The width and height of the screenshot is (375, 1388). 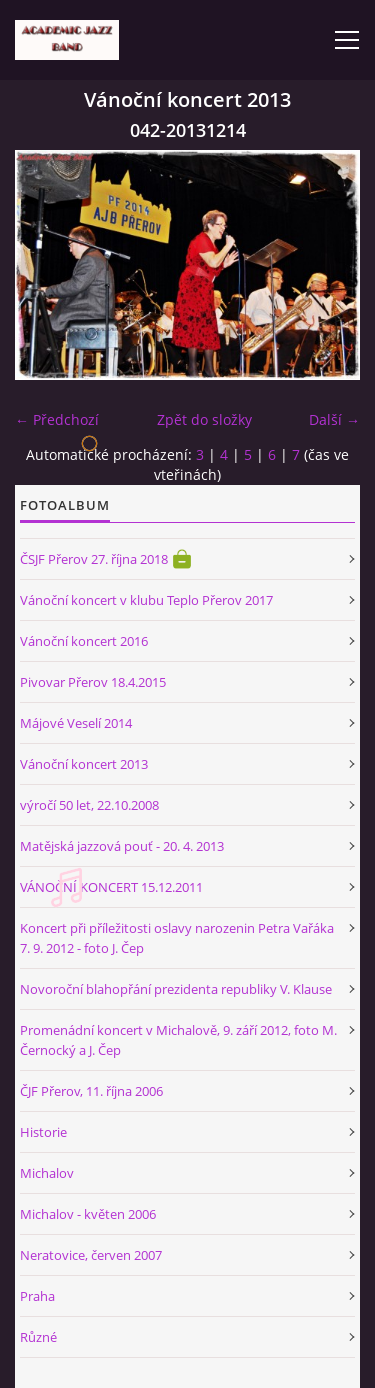 What do you see at coordinates (89, 443) in the screenshot?
I see `unselected radio button option` at bounding box center [89, 443].